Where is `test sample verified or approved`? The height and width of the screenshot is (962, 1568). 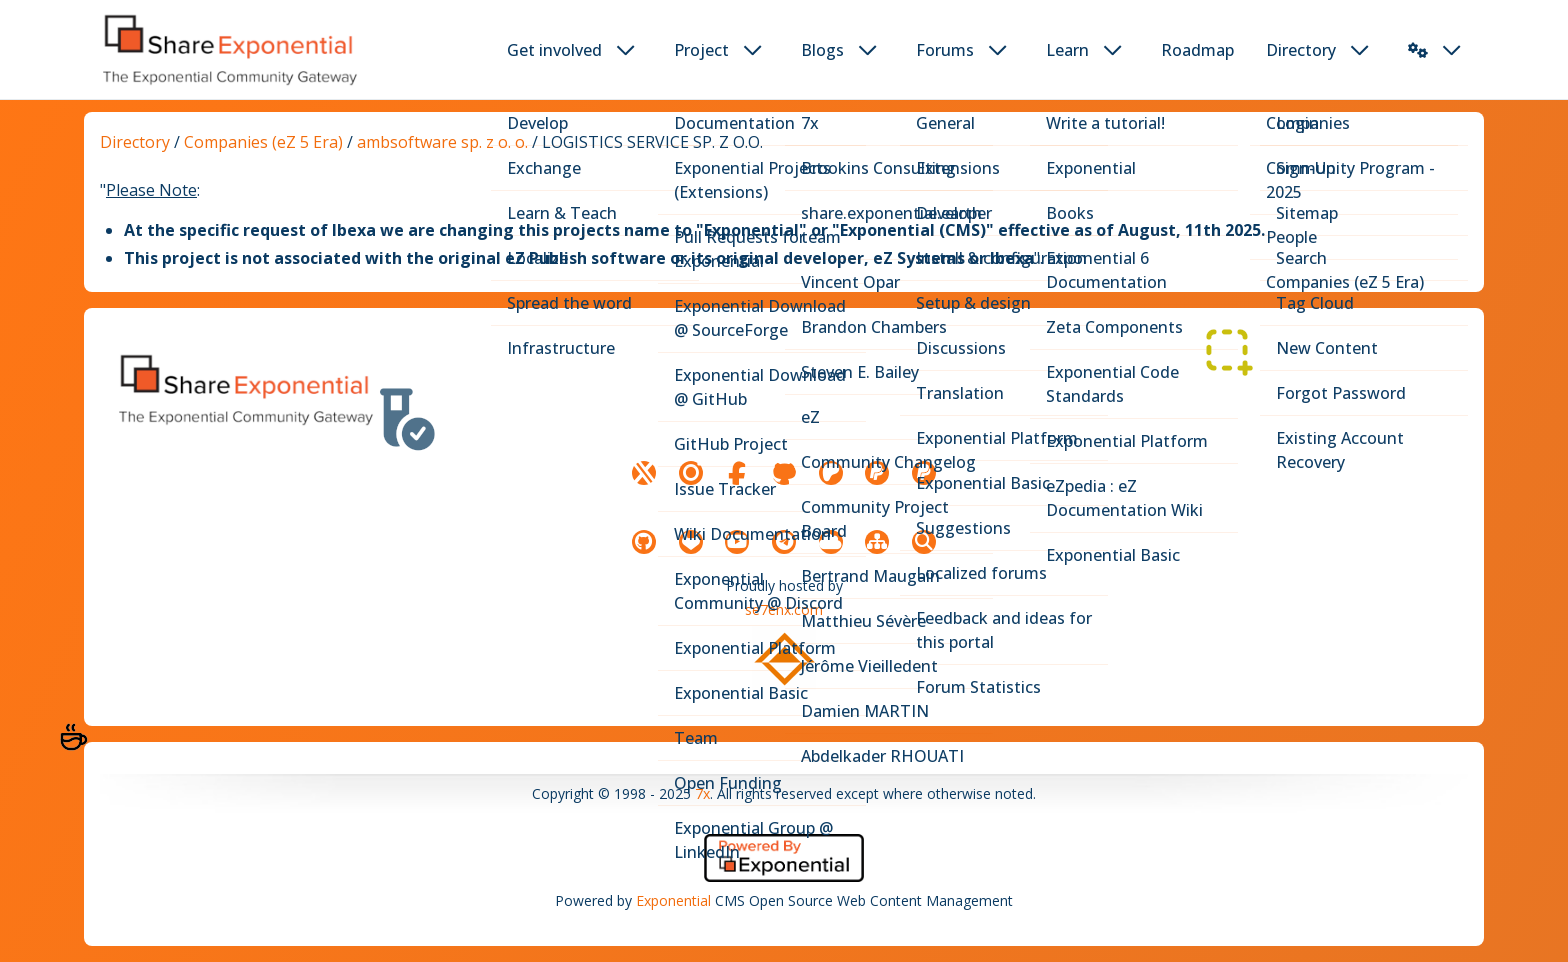
test sample verified or approved is located at coordinates (405, 417).